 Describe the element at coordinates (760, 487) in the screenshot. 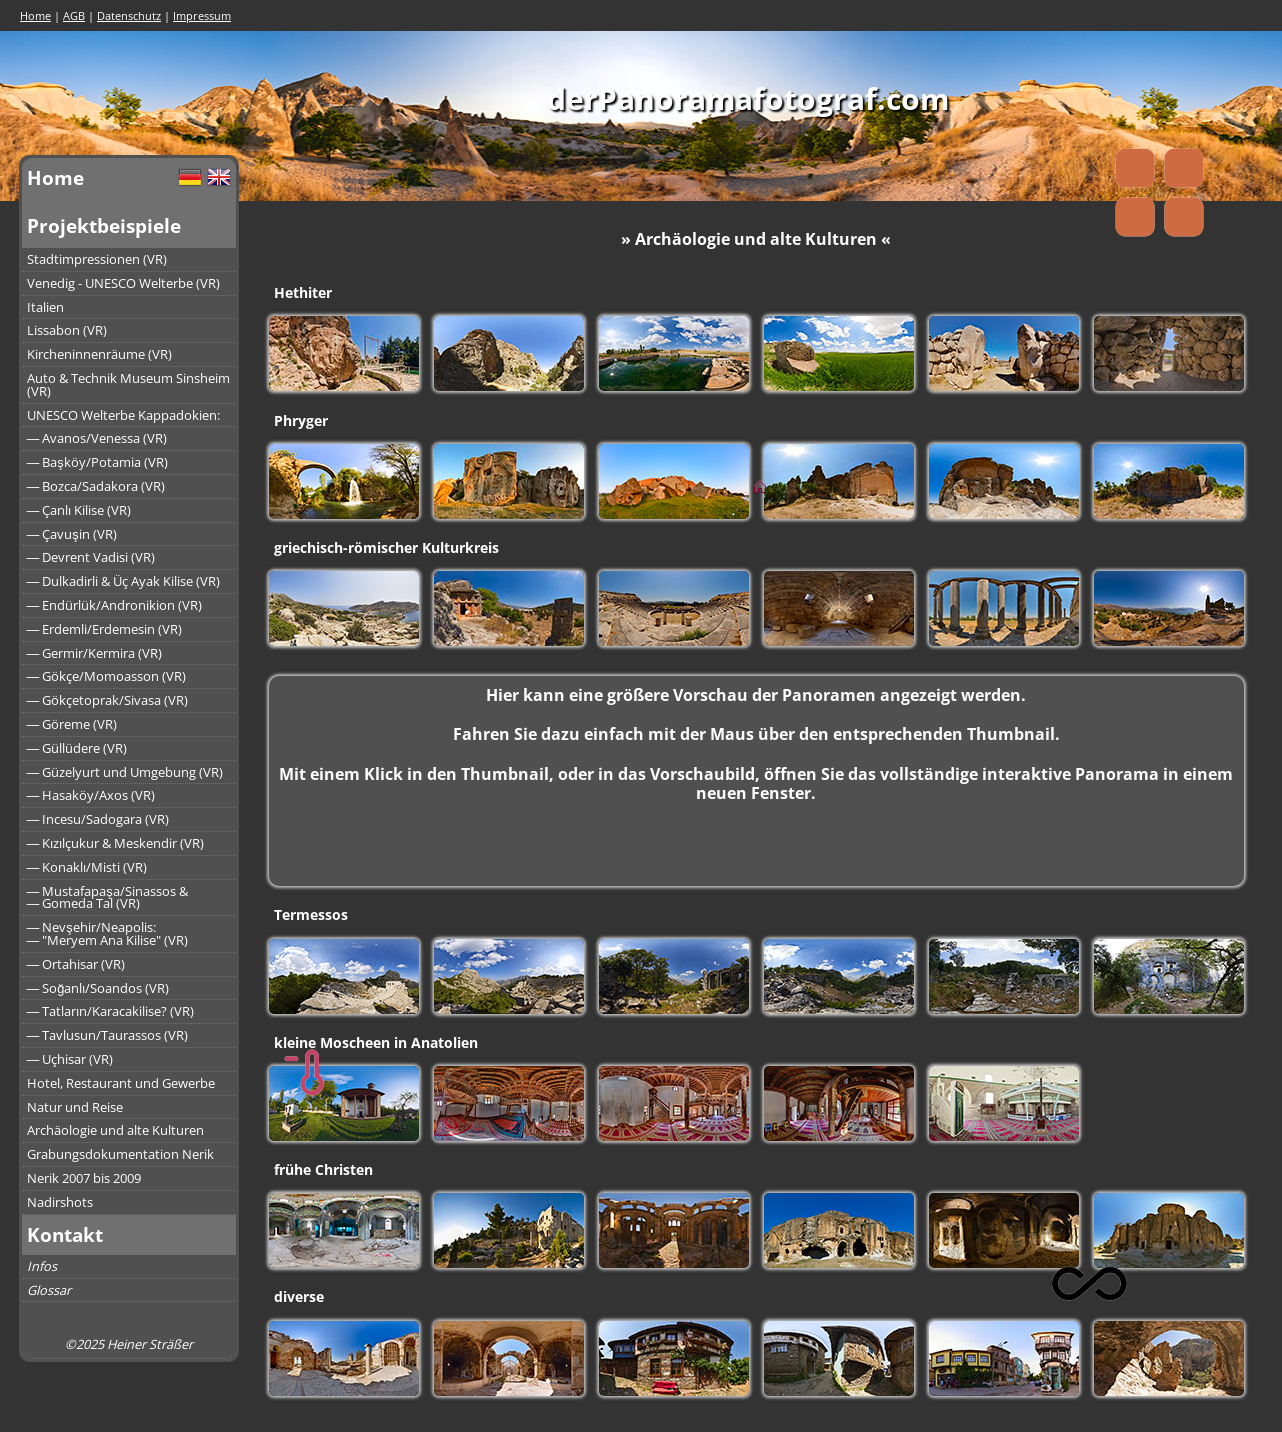

I see `navigate to home screen` at that location.